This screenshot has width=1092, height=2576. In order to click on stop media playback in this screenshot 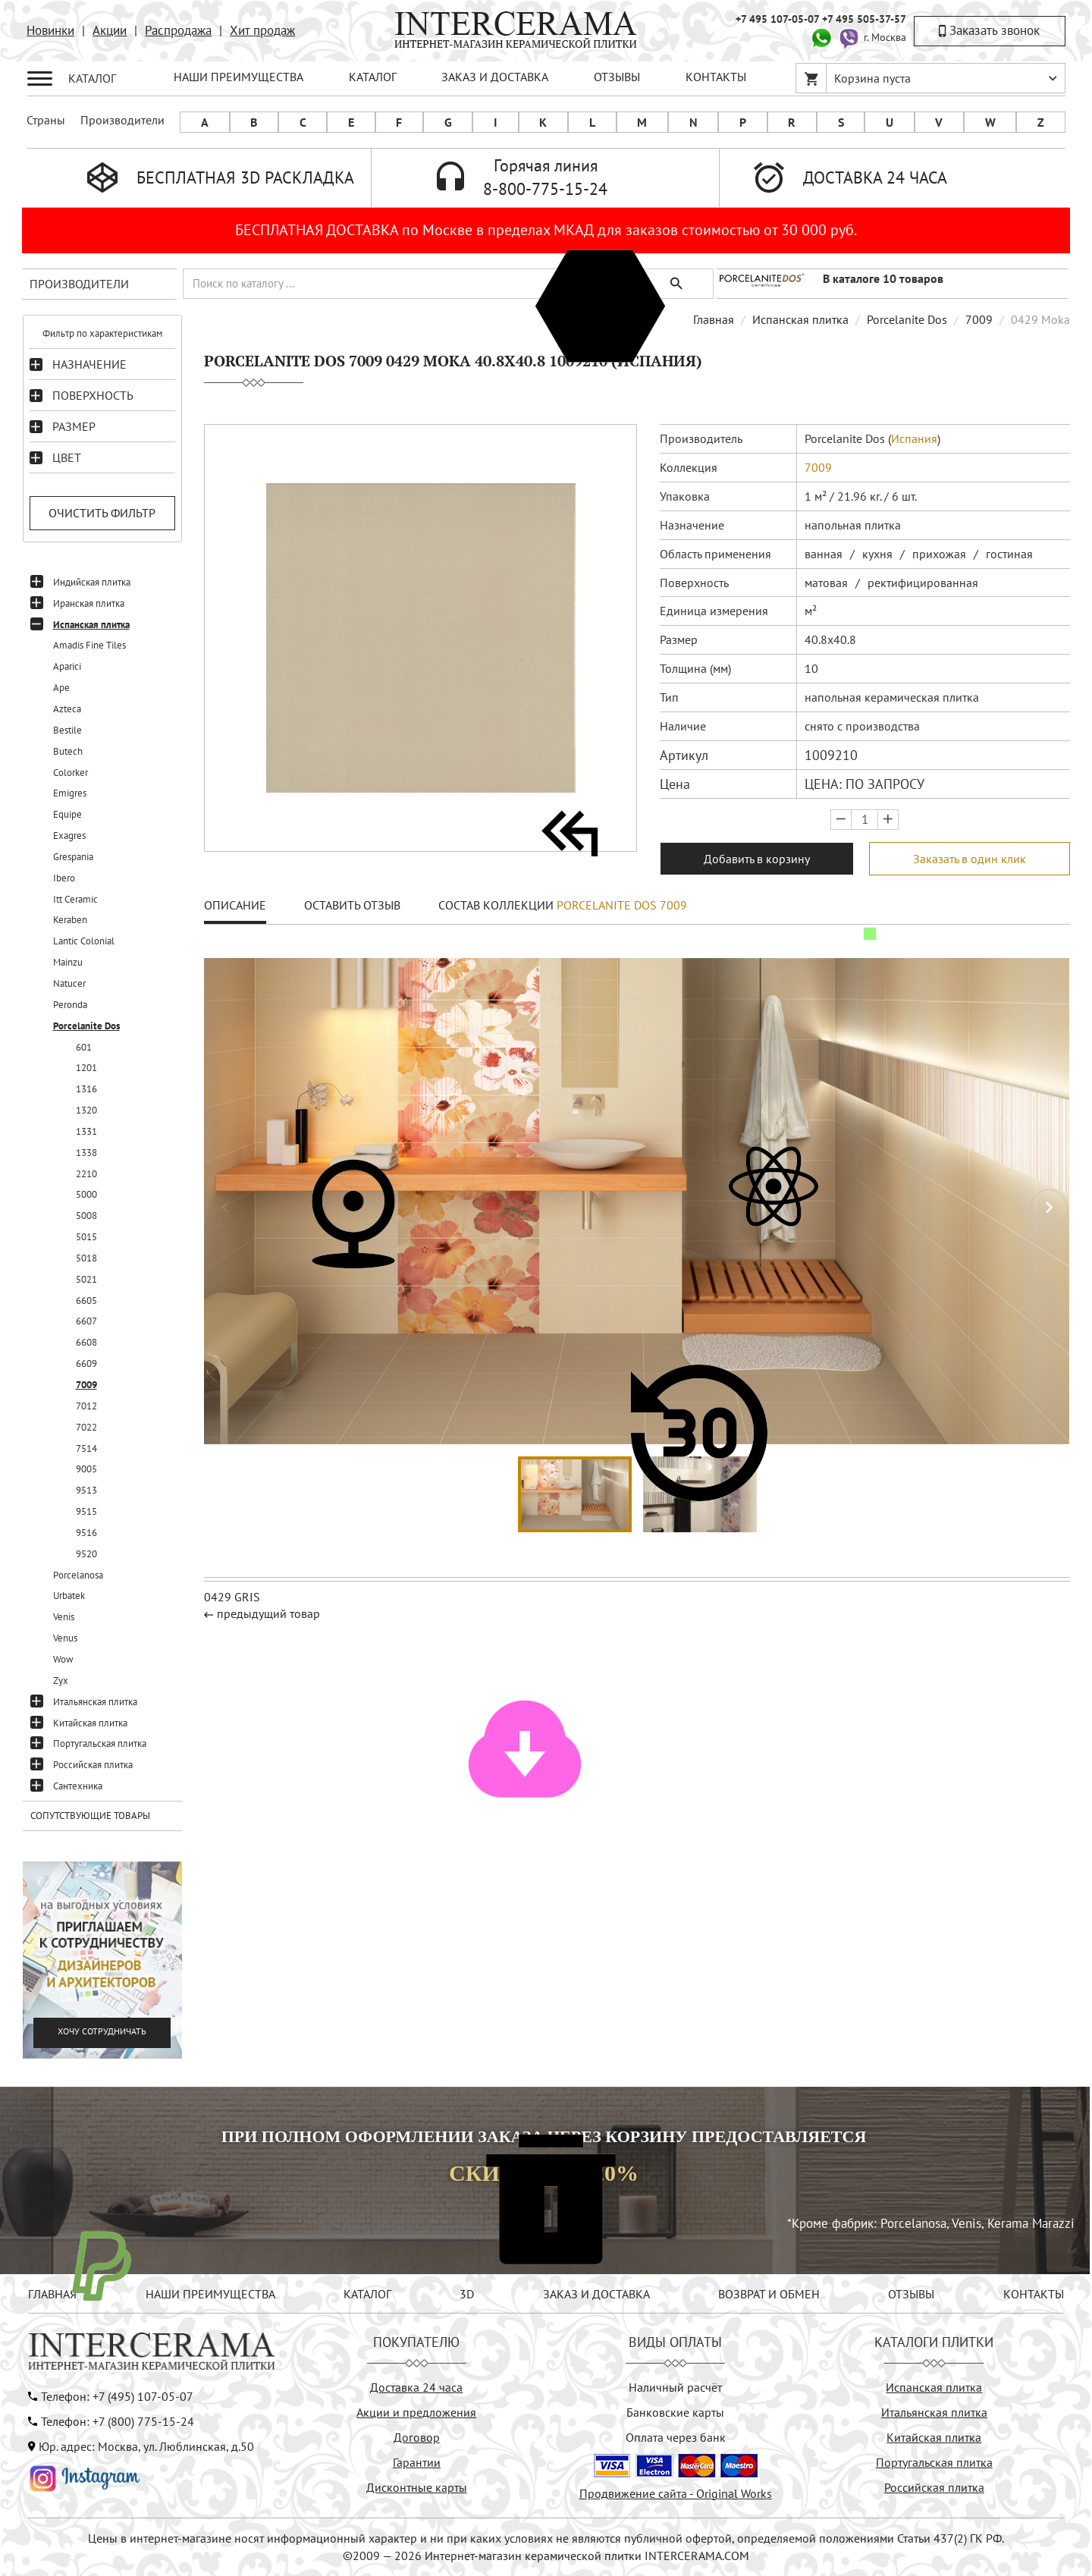, I will do `click(870, 934)`.